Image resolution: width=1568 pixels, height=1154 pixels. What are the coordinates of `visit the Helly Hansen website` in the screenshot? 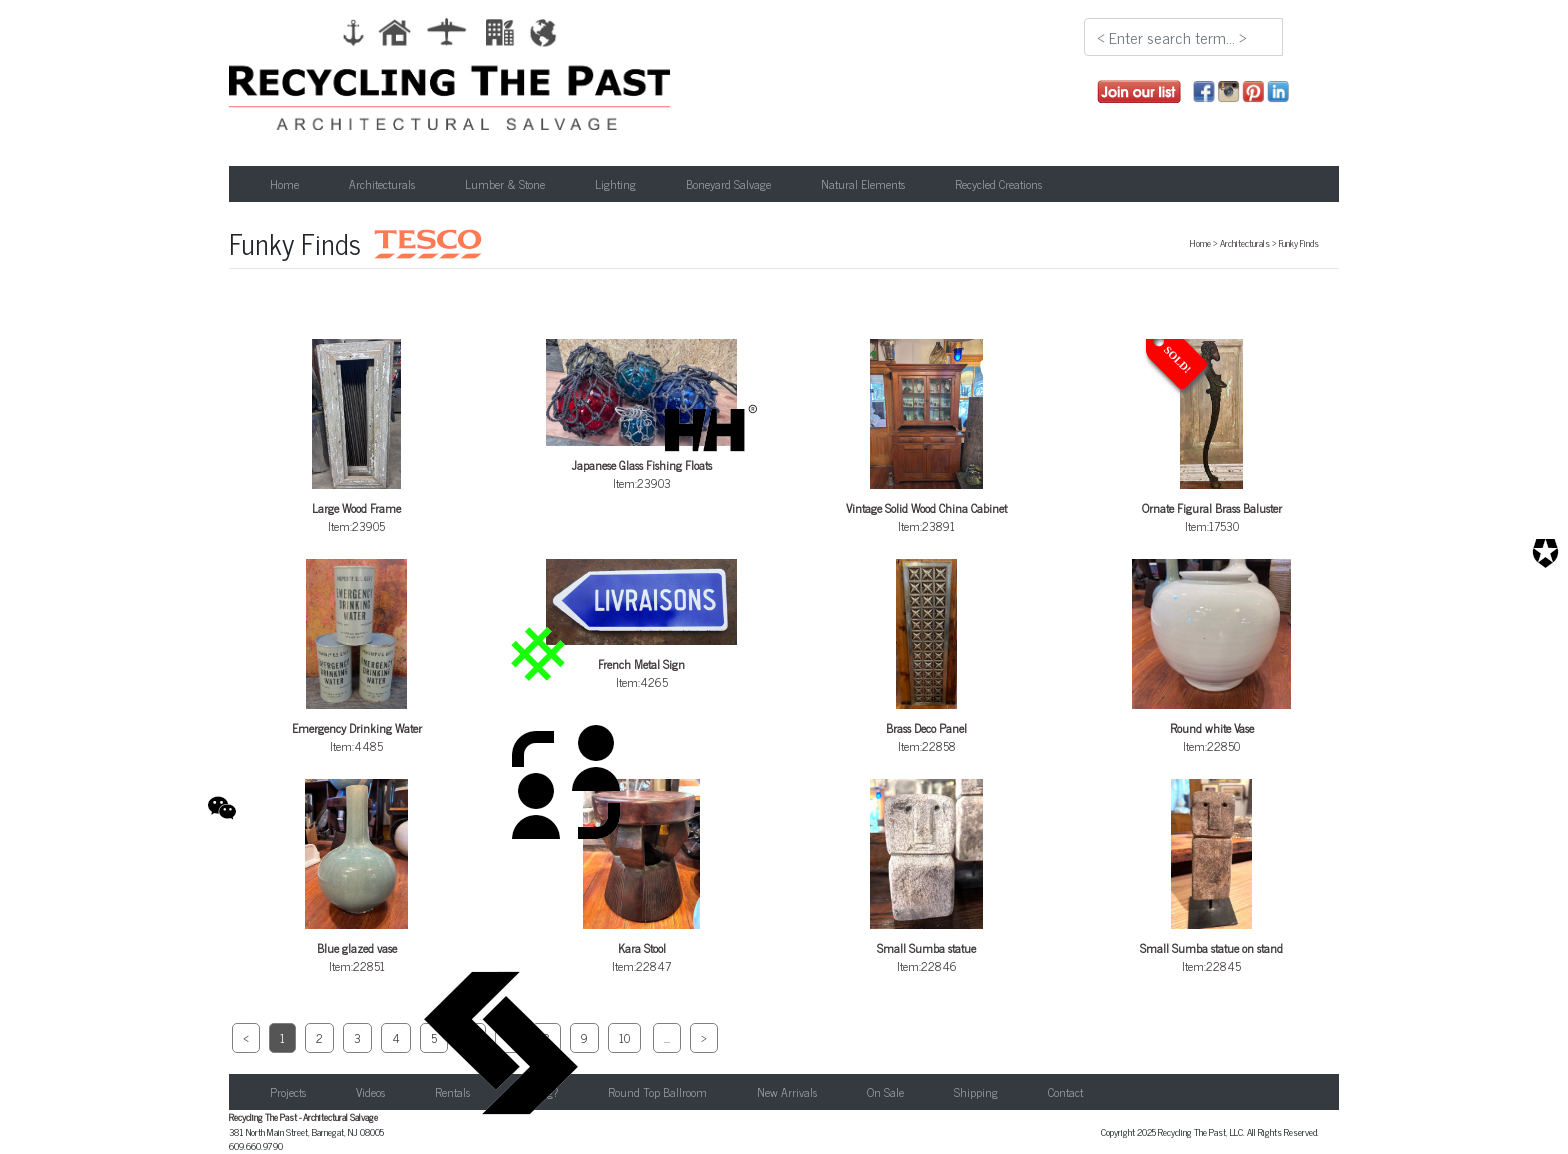 It's located at (711, 428).